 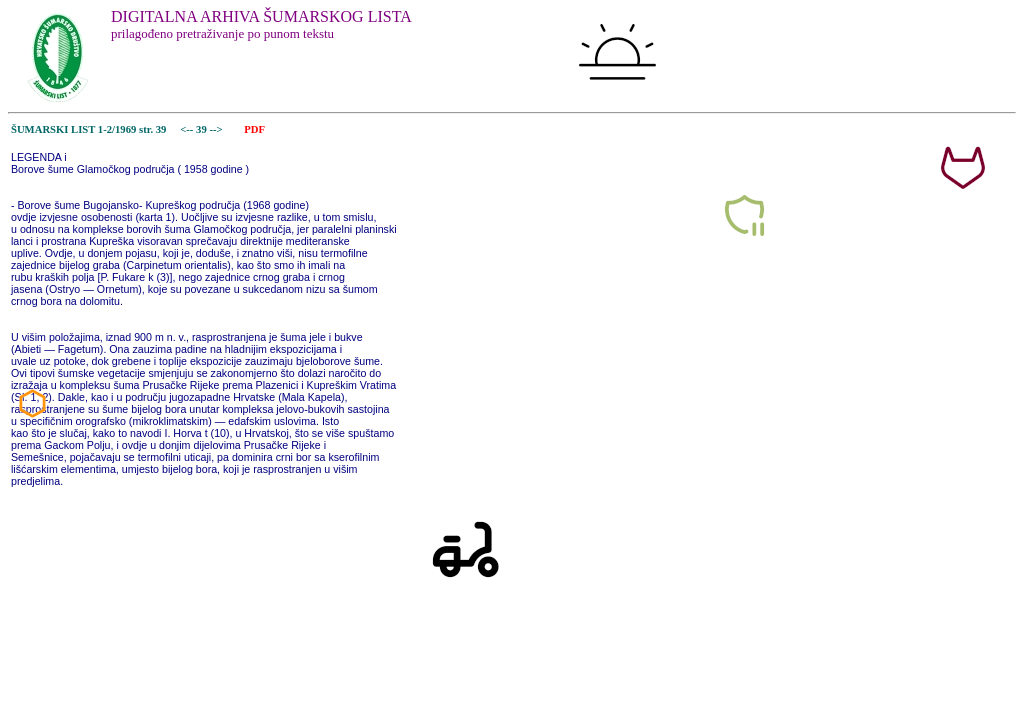 What do you see at coordinates (32, 403) in the screenshot?
I see `select a hexagonal shape tool` at bounding box center [32, 403].